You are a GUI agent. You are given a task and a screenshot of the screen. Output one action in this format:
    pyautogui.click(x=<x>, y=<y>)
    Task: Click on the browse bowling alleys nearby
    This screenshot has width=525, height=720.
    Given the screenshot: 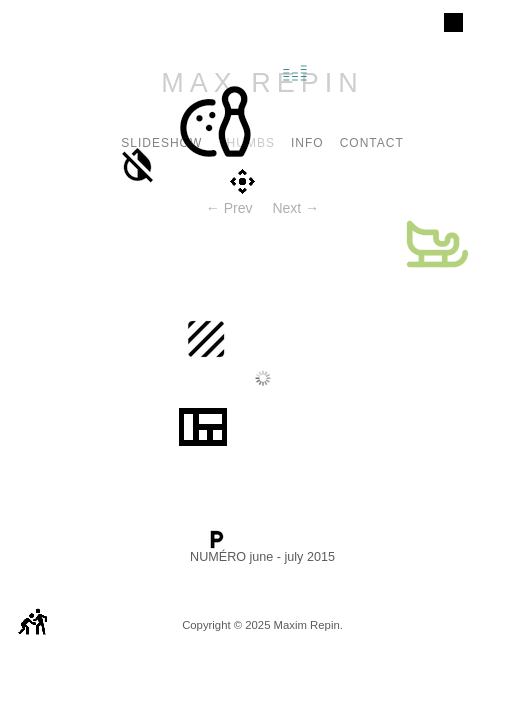 What is the action you would take?
    pyautogui.click(x=215, y=121)
    